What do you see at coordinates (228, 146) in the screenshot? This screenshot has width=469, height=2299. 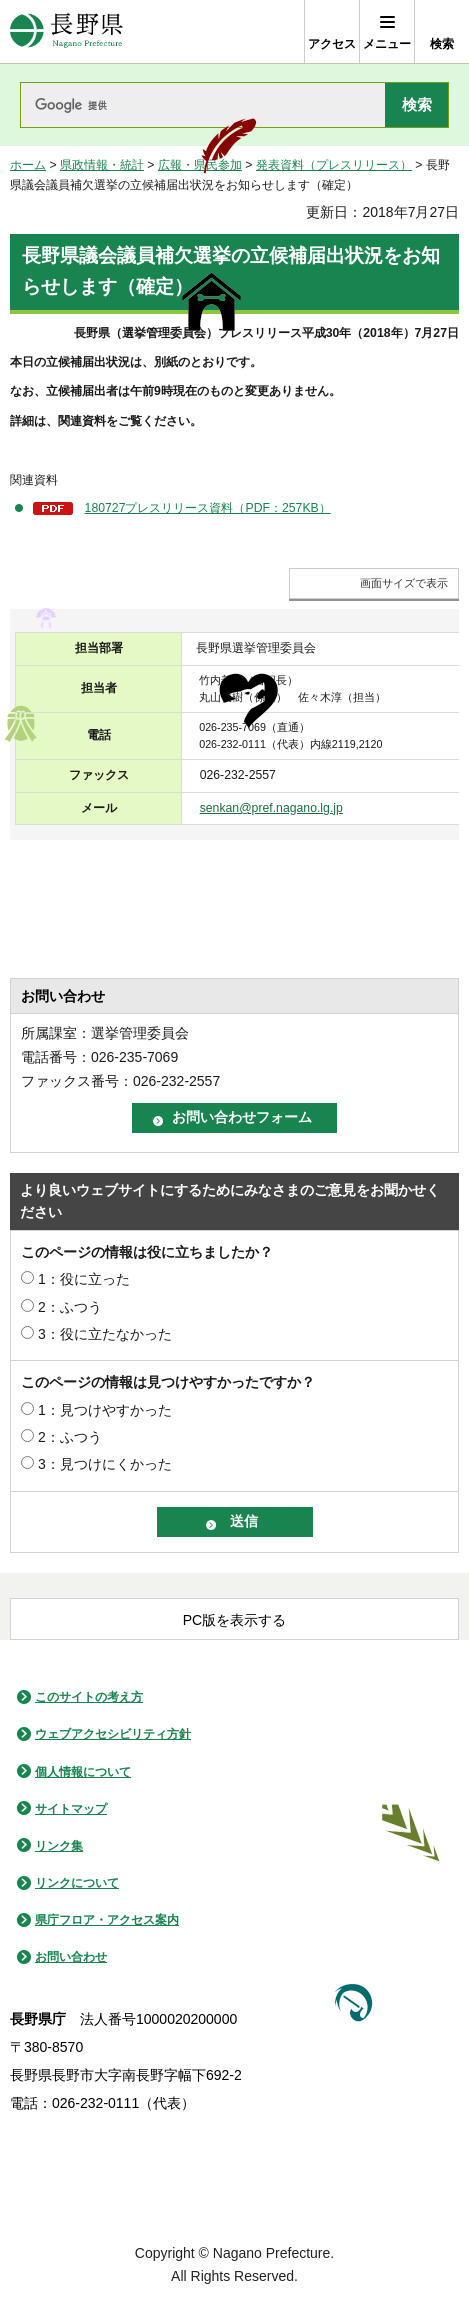 I see `compose a new message or post` at bounding box center [228, 146].